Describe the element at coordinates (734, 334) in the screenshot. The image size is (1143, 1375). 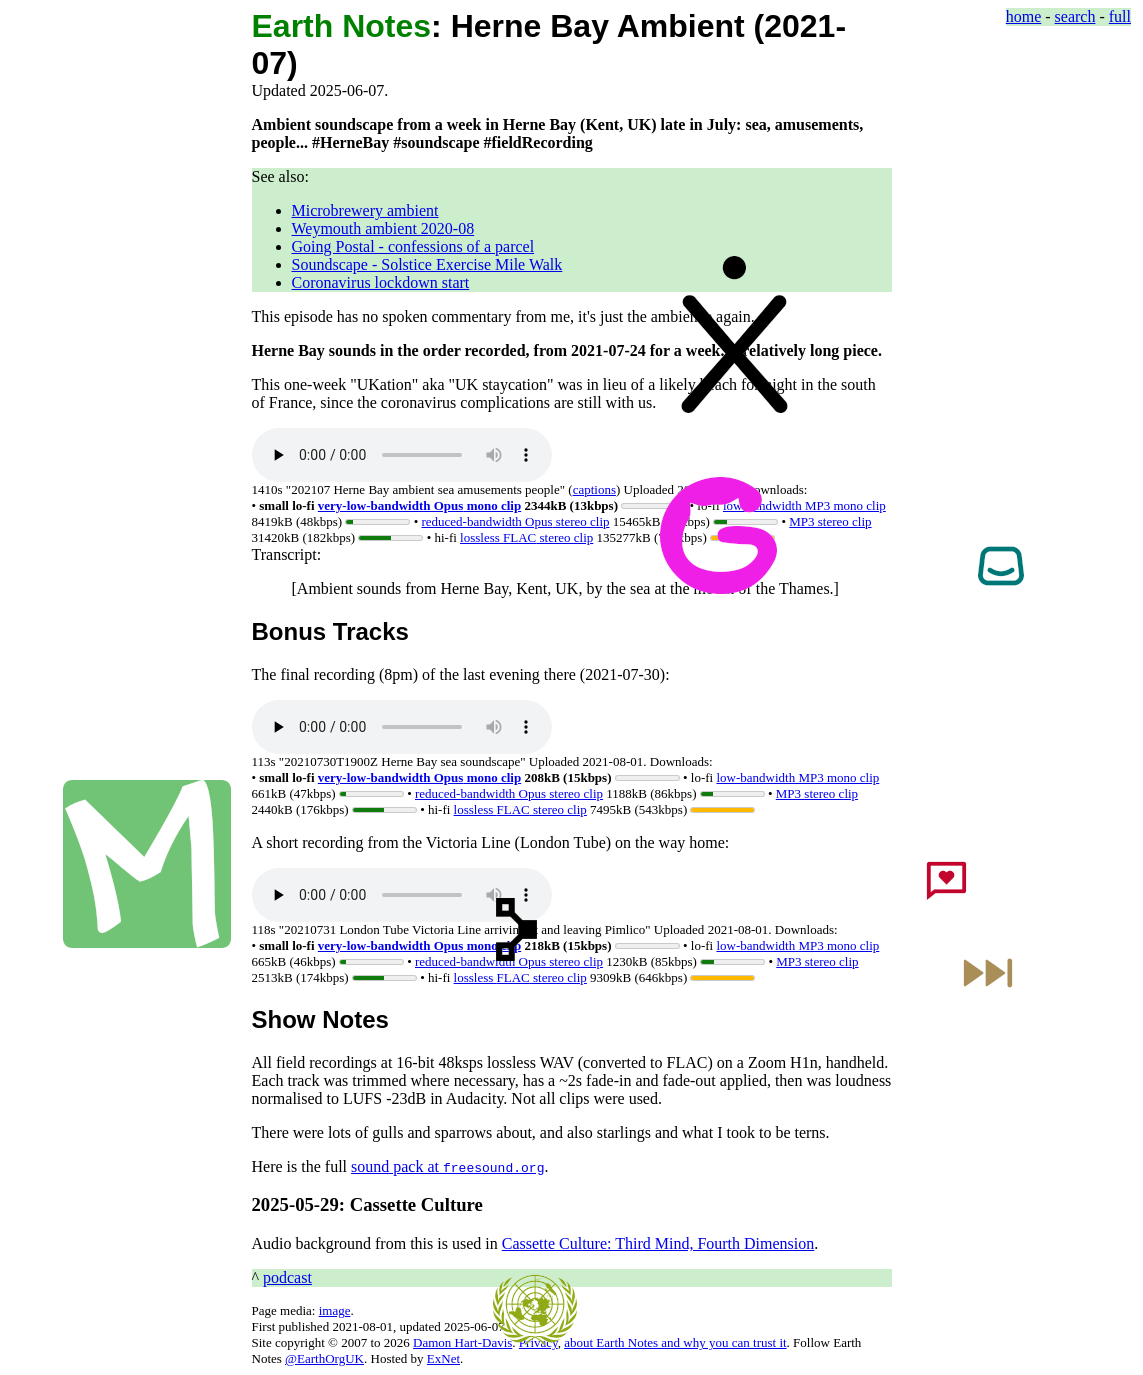
I see `launch Citrix workspace or virtual desktop` at that location.